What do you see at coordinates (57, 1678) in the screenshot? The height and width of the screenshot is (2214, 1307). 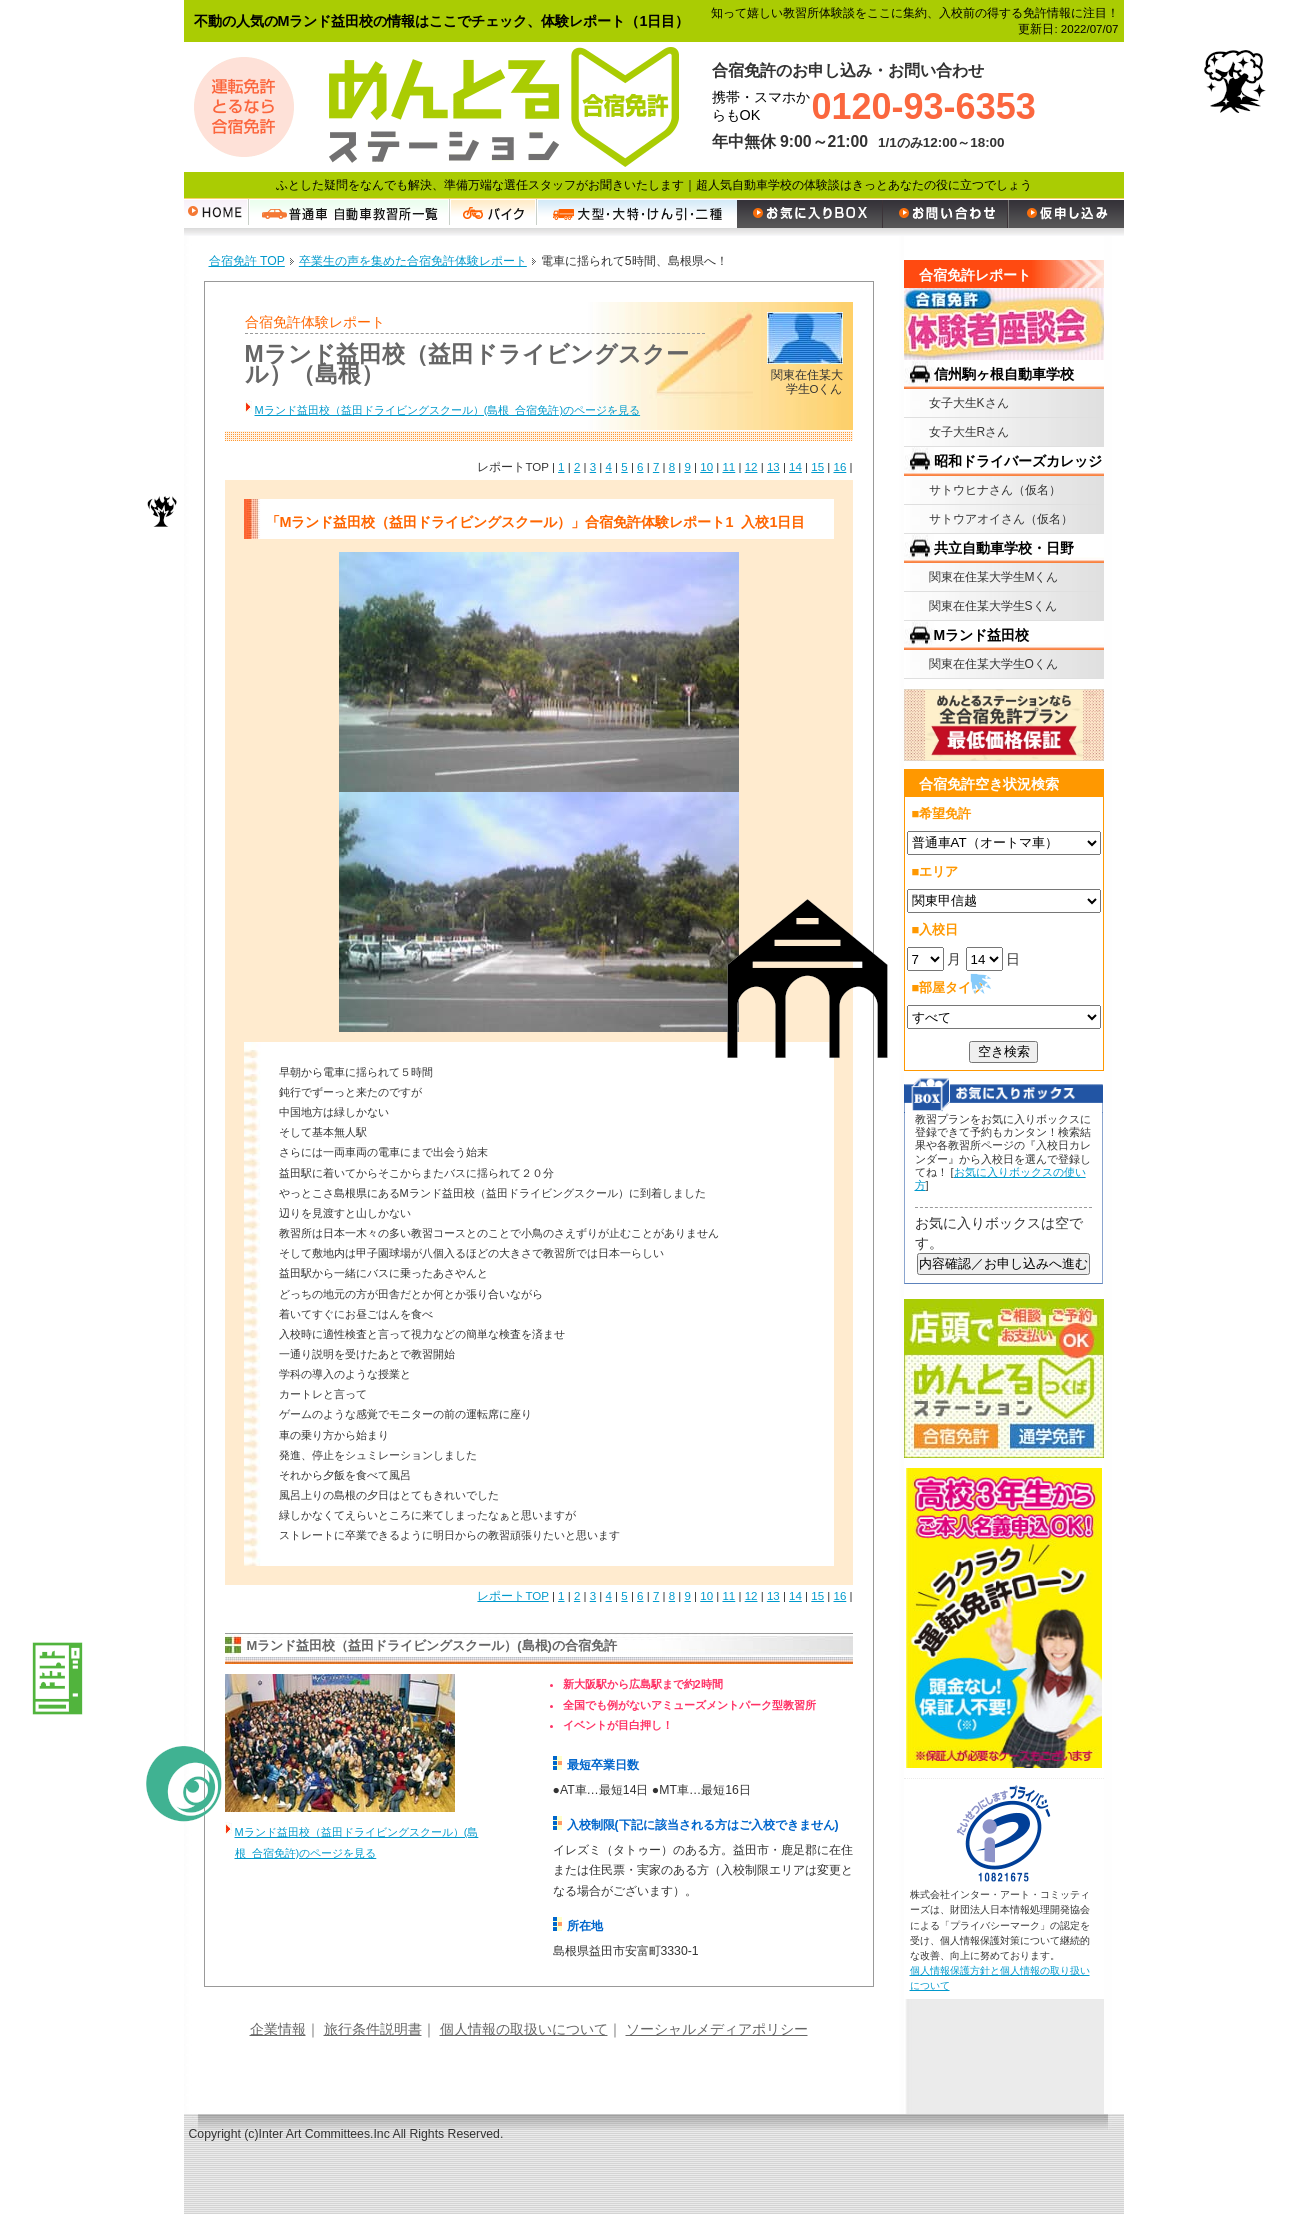 I see `access vending machine or automated purchase options` at bounding box center [57, 1678].